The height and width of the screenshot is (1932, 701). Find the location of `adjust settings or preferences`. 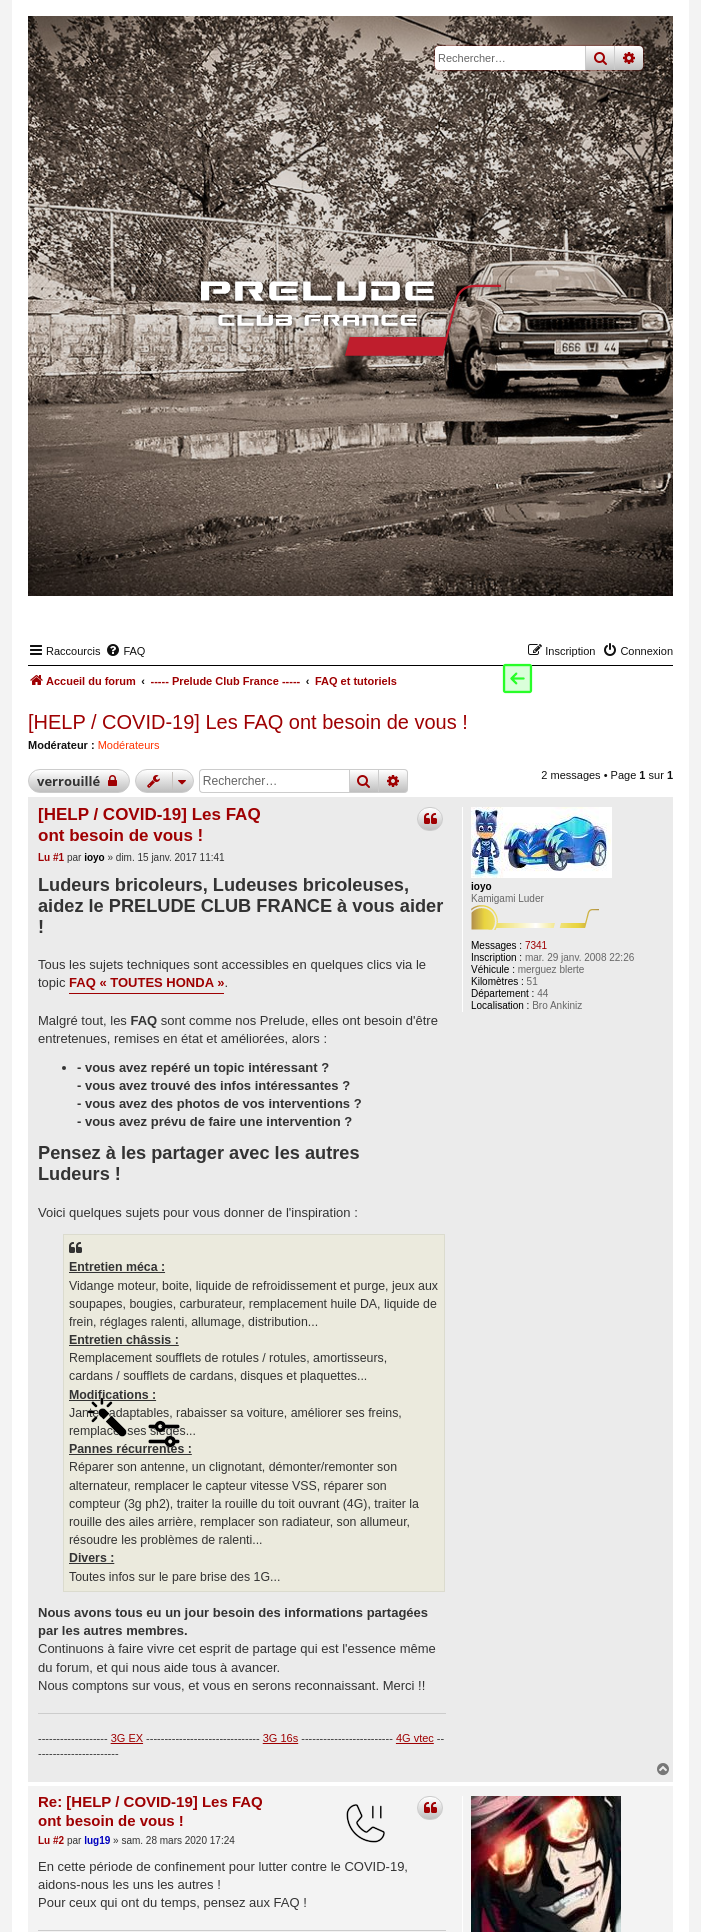

adjust settings or preferences is located at coordinates (164, 1434).